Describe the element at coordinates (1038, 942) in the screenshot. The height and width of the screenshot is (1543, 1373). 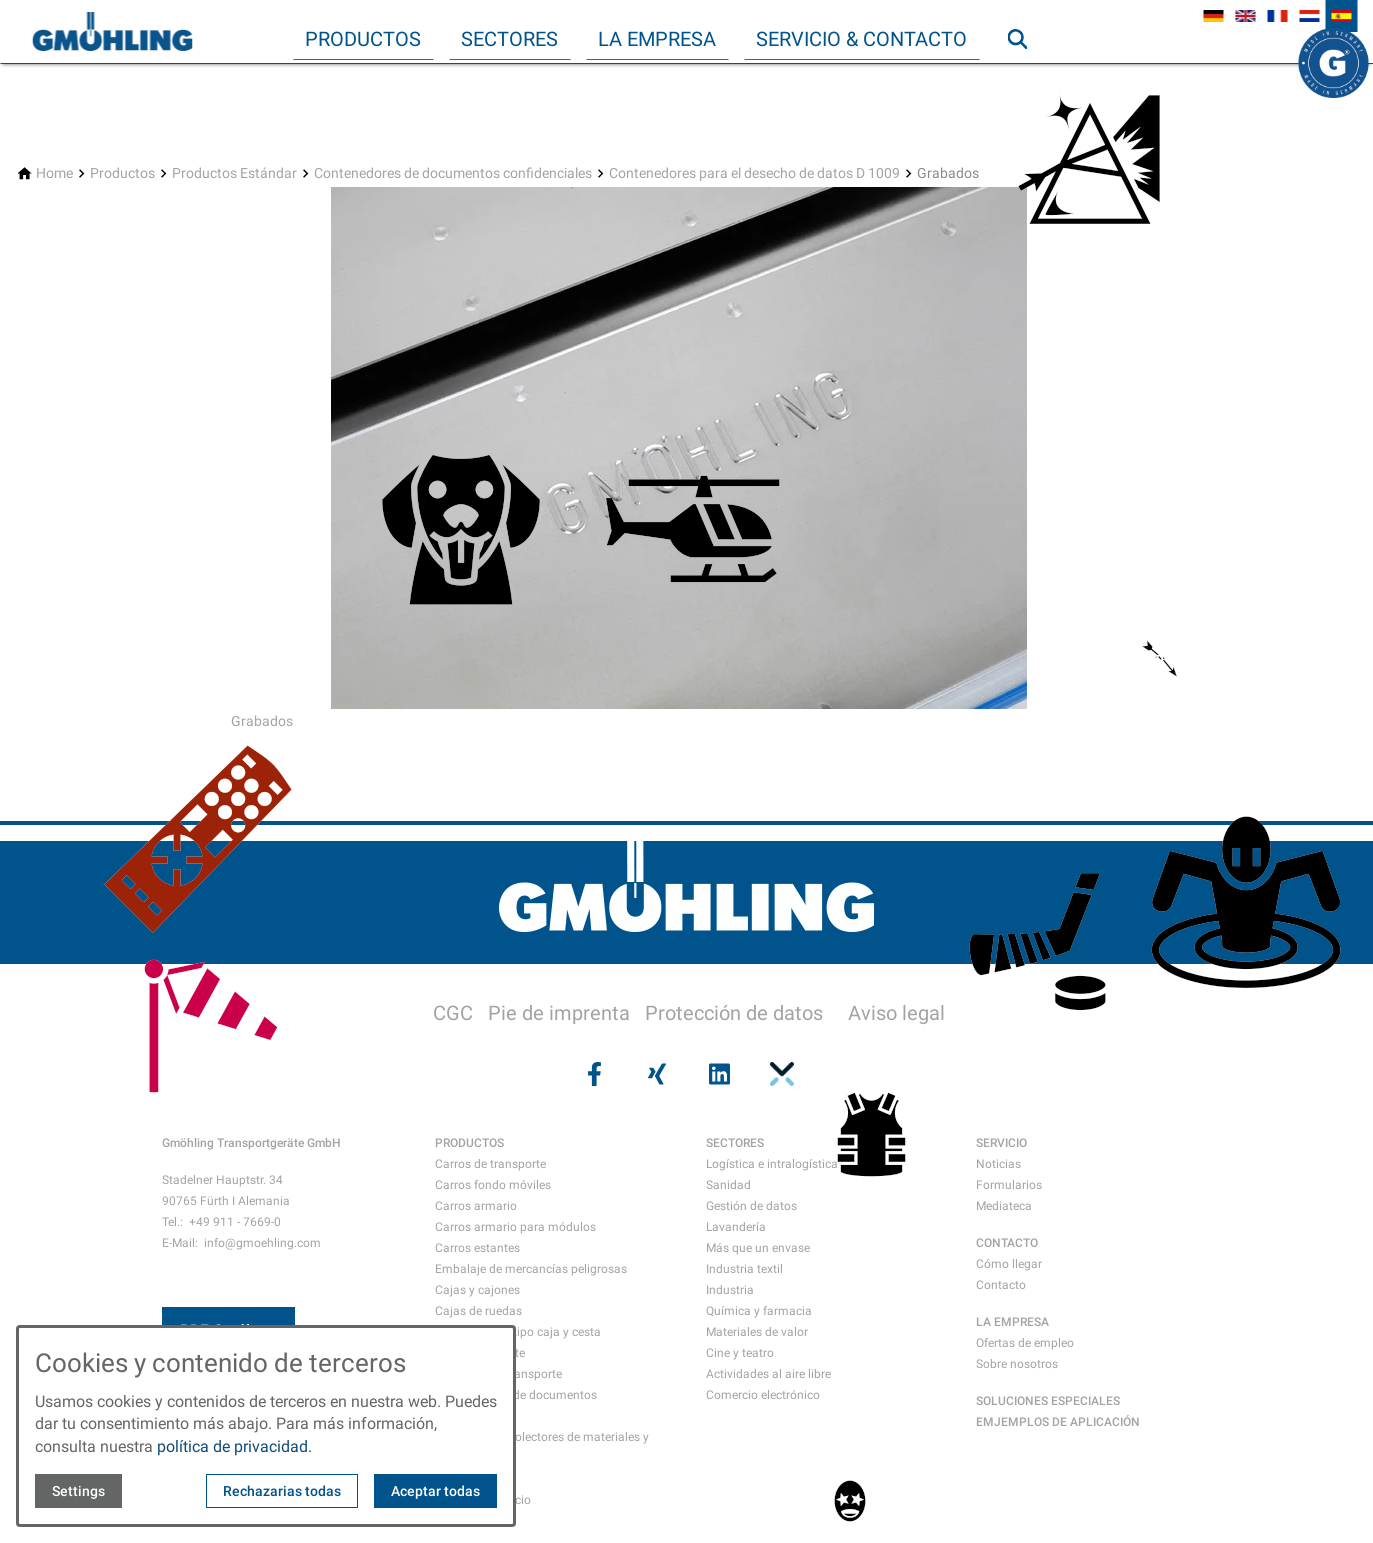
I see `access hockey game or sports content` at that location.